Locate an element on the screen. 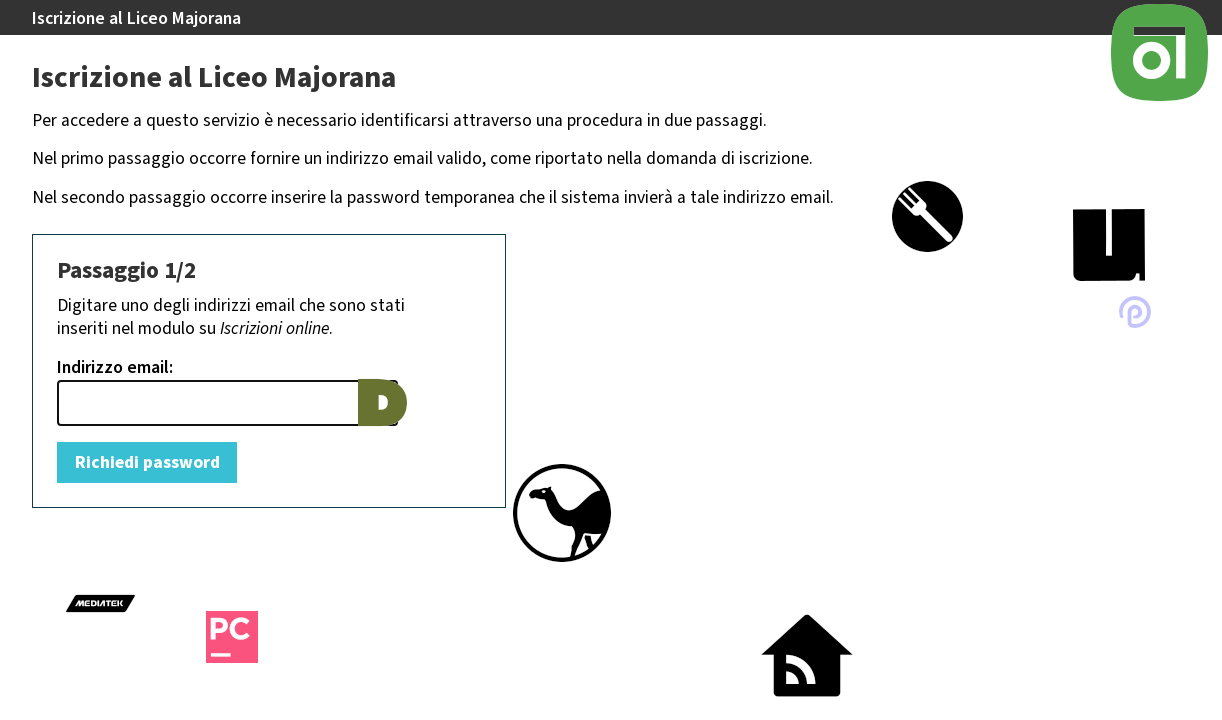 This screenshot has width=1222, height=720. processwire CMS logo is located at coordinates (1135, 312).